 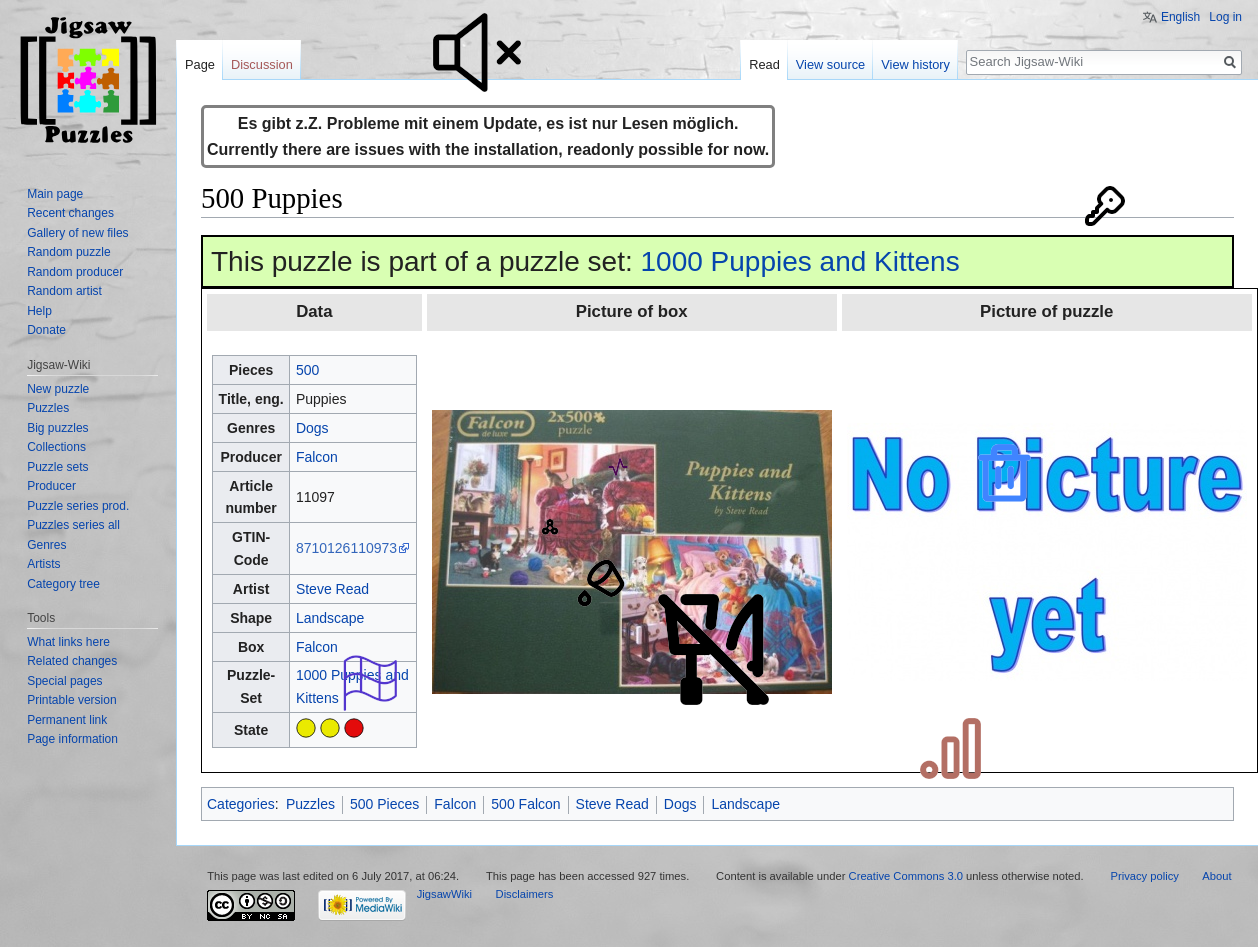 What do you see at coordinates (368, 682) in the screenshot?
I see `indicates finish line or completion of a task` at bounding box center [368, 682].